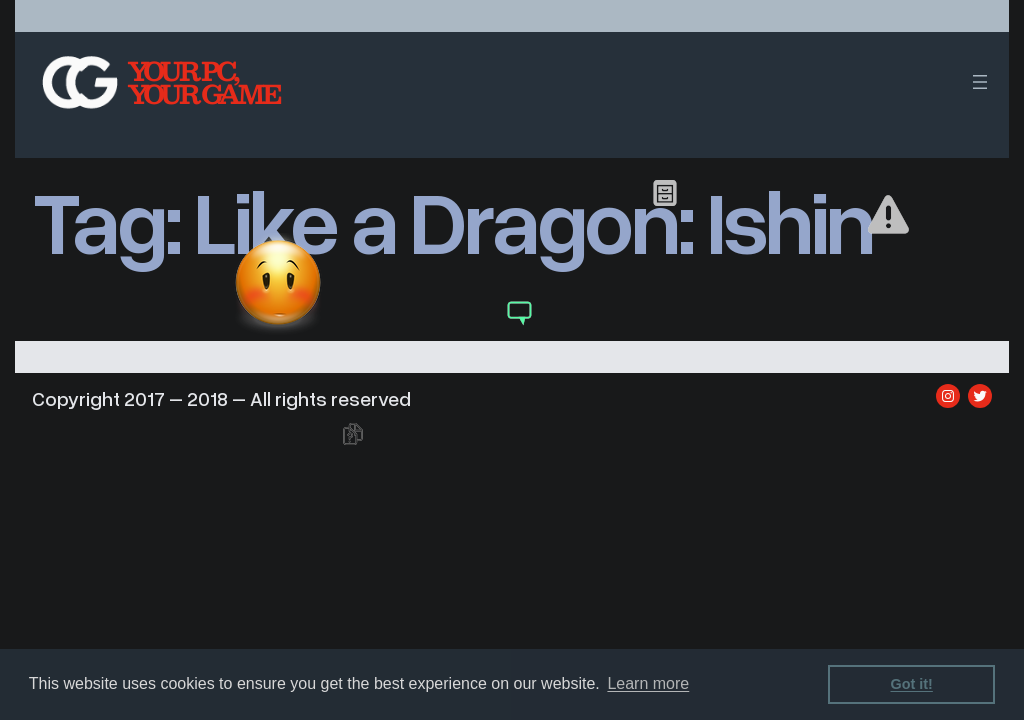  Describe the element at coordinates (888, 215) in the screenshot. I see `indicates a warning or caution in a dialog` at that location.